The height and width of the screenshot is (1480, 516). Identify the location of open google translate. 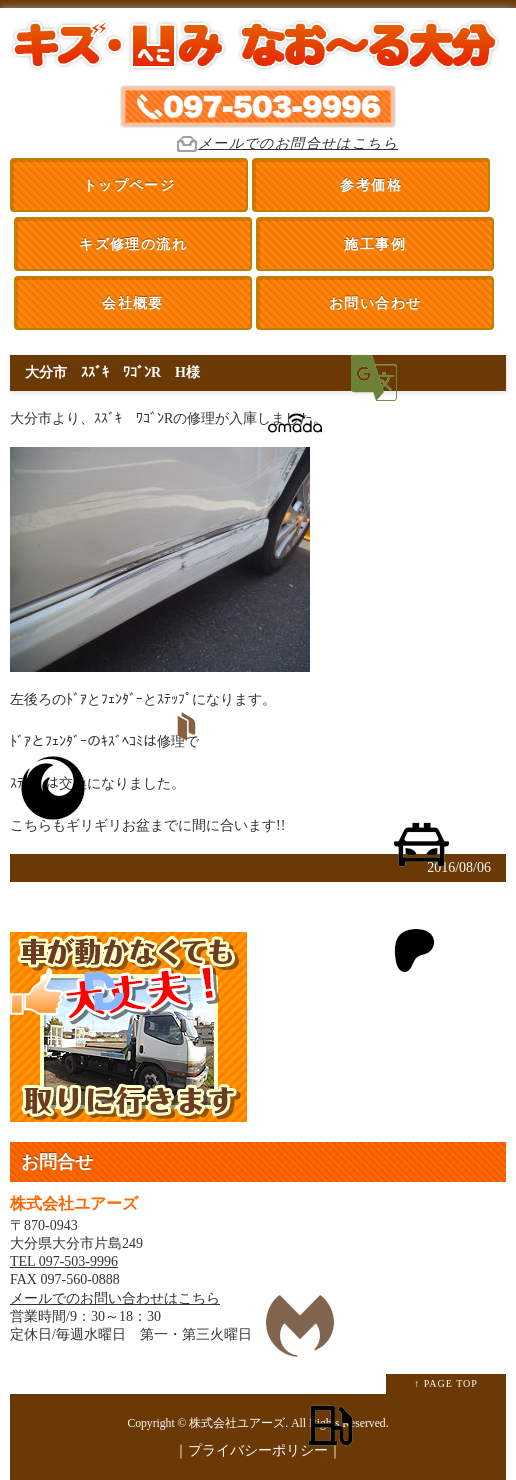
(374, 378).